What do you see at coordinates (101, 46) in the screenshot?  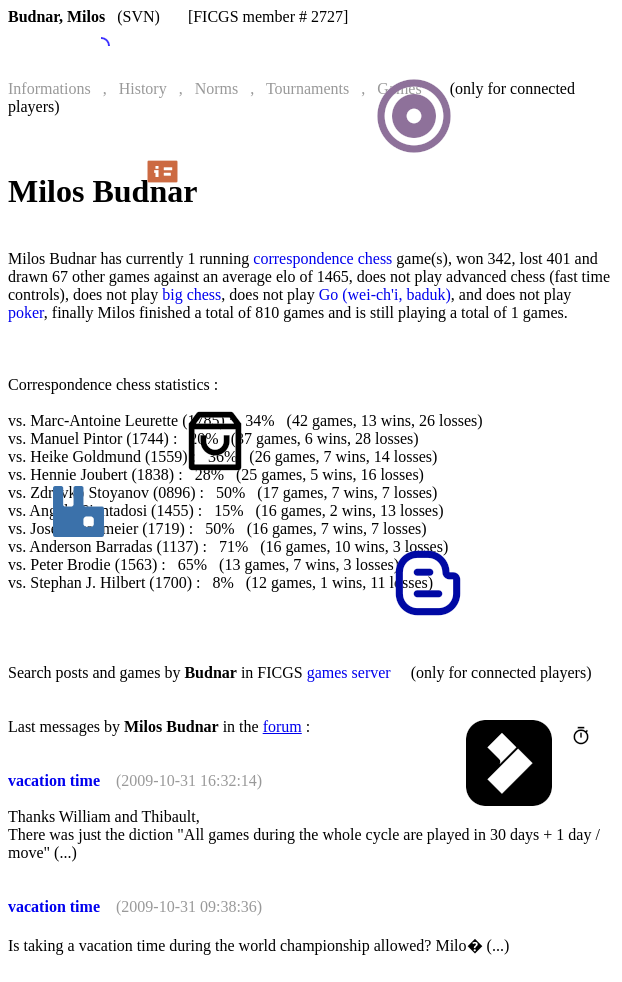 I see `indicates content is loading` at bounding box center [101, 46].